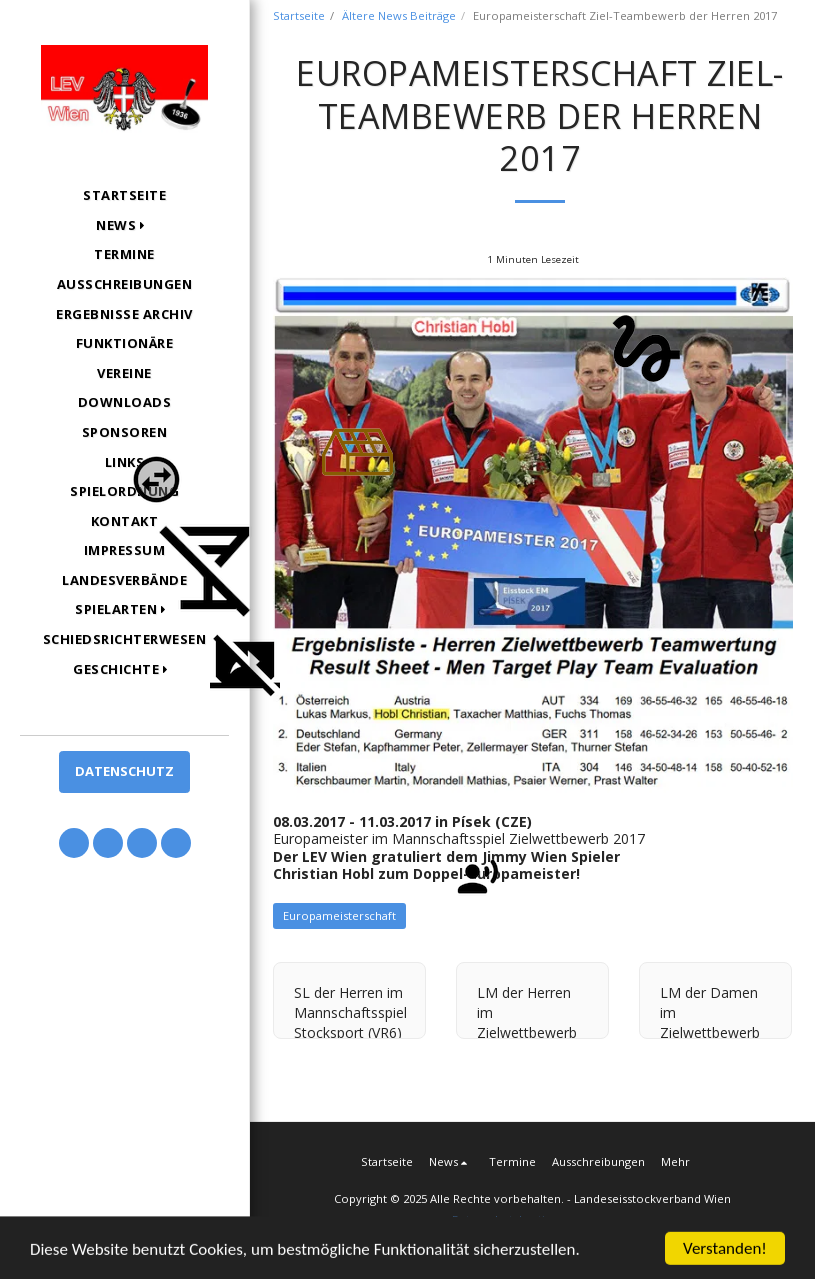  Describe the element at coordinates (156, 479) in the screenshot. I see `swap or exchange items horizontally` at that location.